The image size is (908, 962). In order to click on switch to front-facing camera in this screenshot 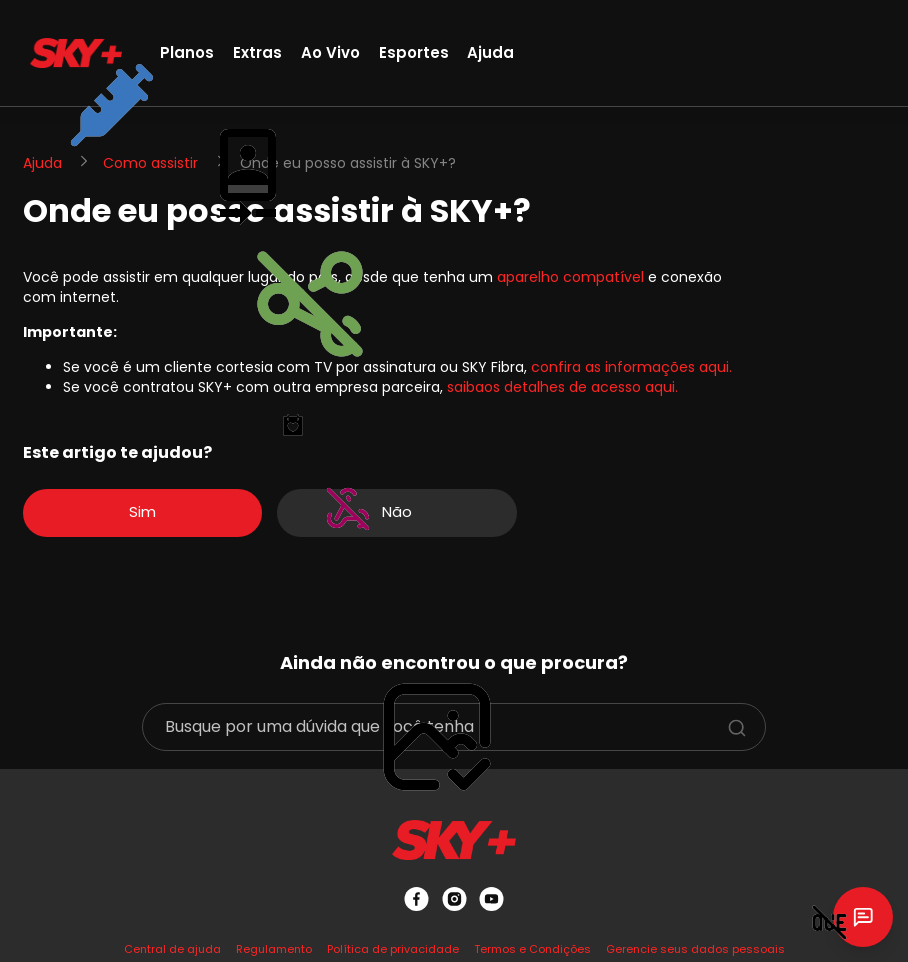, I will do `click(248, 177)`.